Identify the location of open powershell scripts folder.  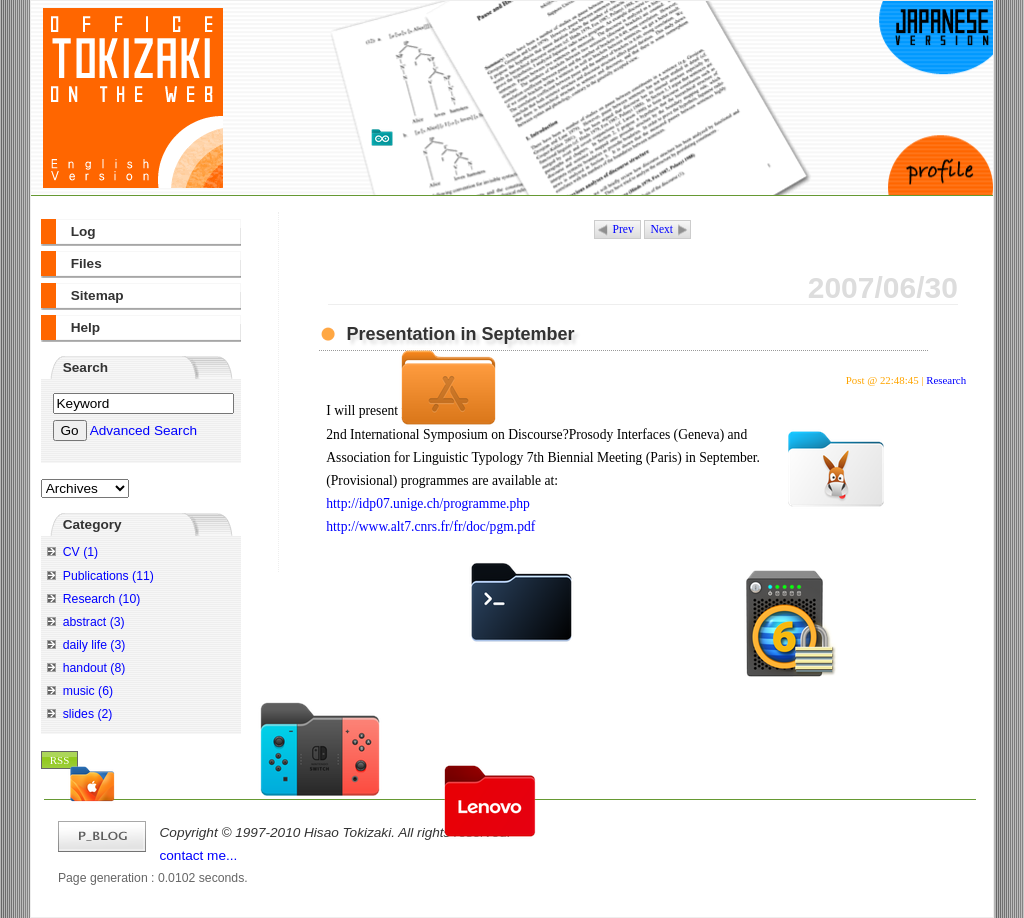
(521, 605).